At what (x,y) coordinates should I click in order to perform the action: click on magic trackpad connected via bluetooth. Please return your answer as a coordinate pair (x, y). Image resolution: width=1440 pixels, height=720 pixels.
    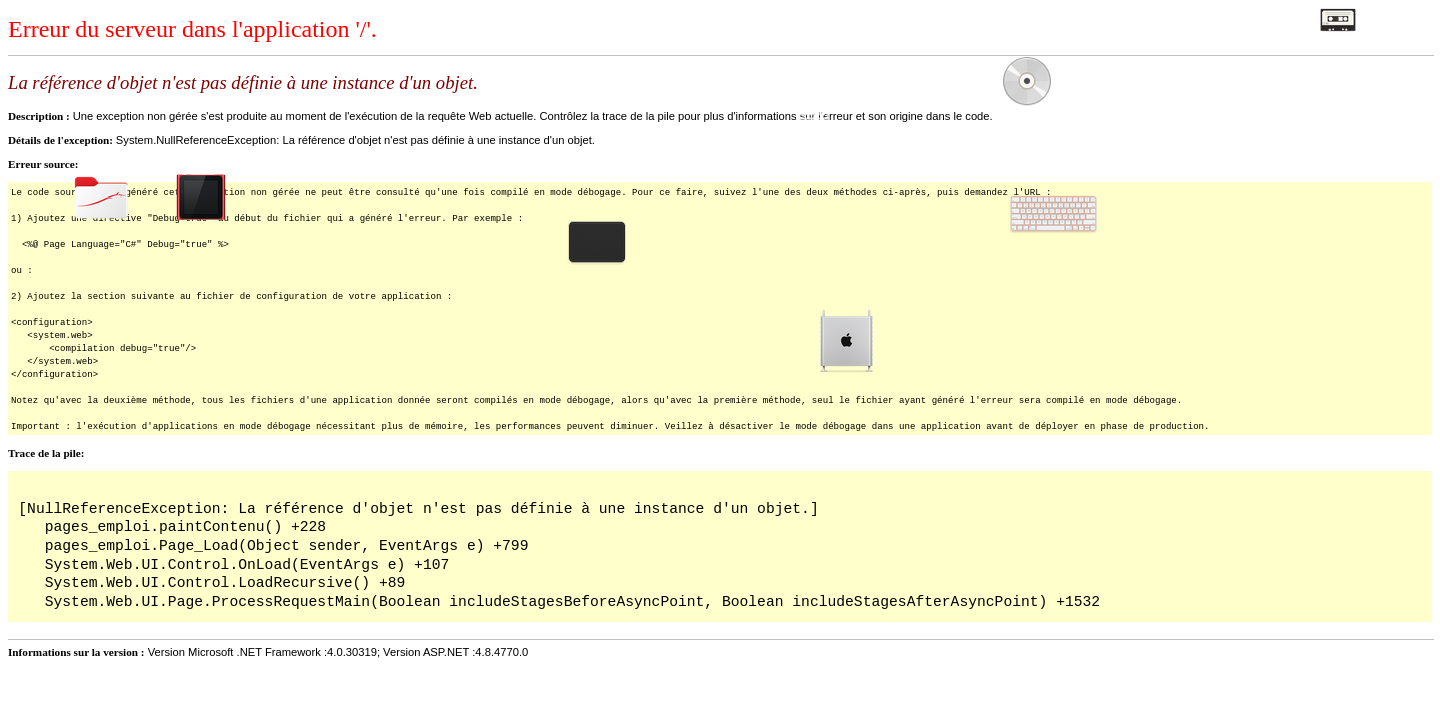
    Looking at the image, I should click on (597, 242).